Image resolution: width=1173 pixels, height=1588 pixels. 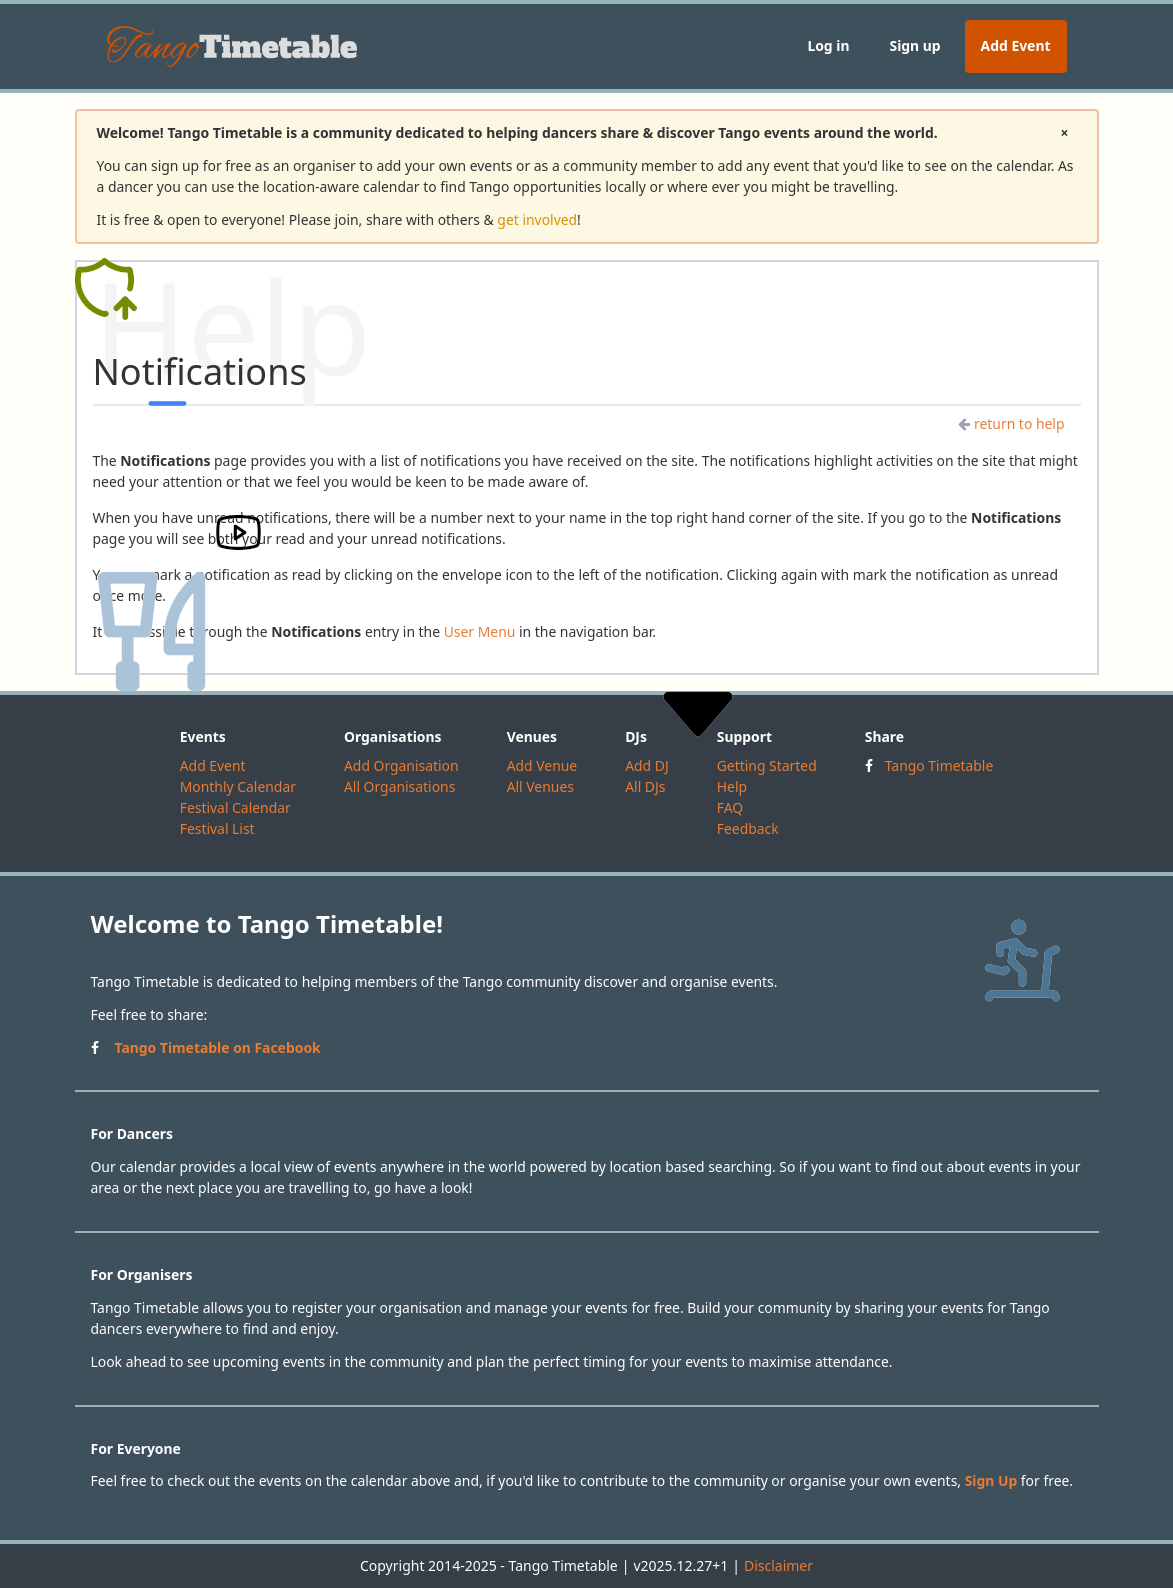 What do you see at coordinates (151, 631) in the screenshot?
I see `access cooking or recipe features` at bounding box center [151, 631].